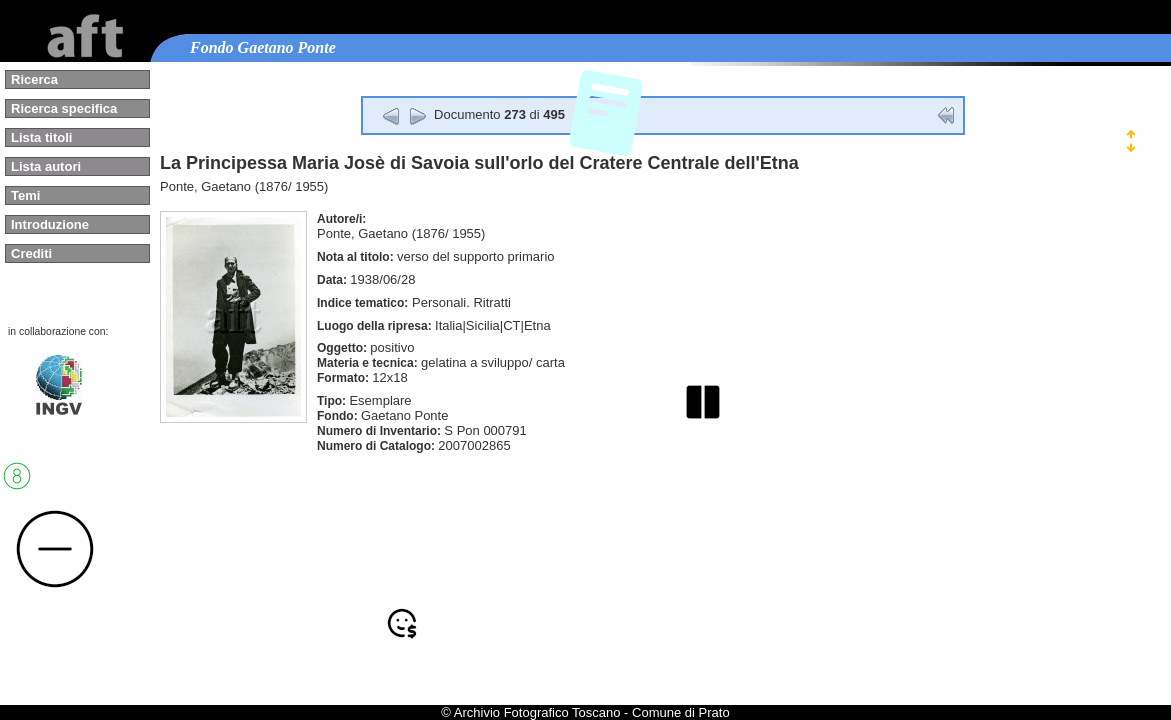  Describe the element at coordinates (17, 476) in the screenshot. I see `indicates step 8 in a multi-step process` at that location.